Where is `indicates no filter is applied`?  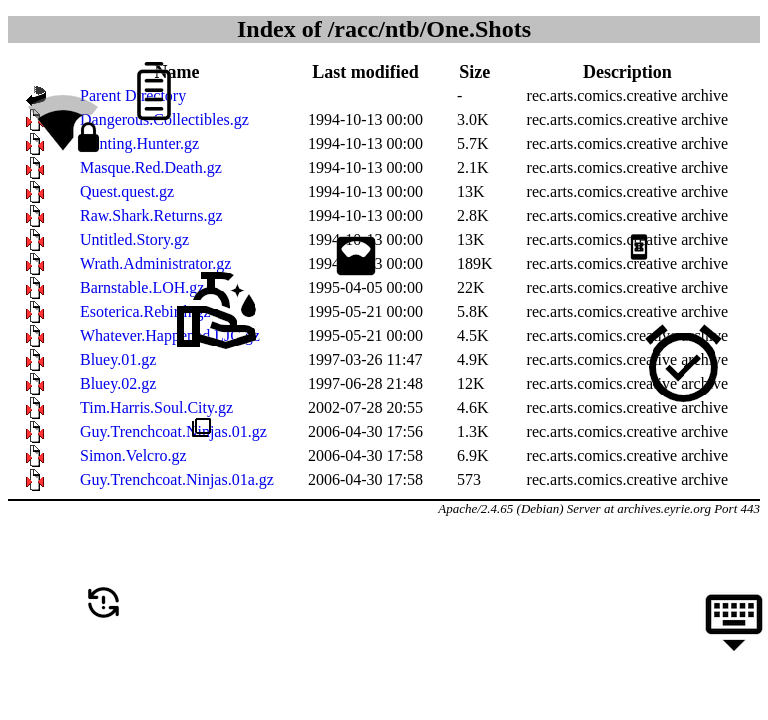
indicates no filter is applied is located at coordinates (201, 427).